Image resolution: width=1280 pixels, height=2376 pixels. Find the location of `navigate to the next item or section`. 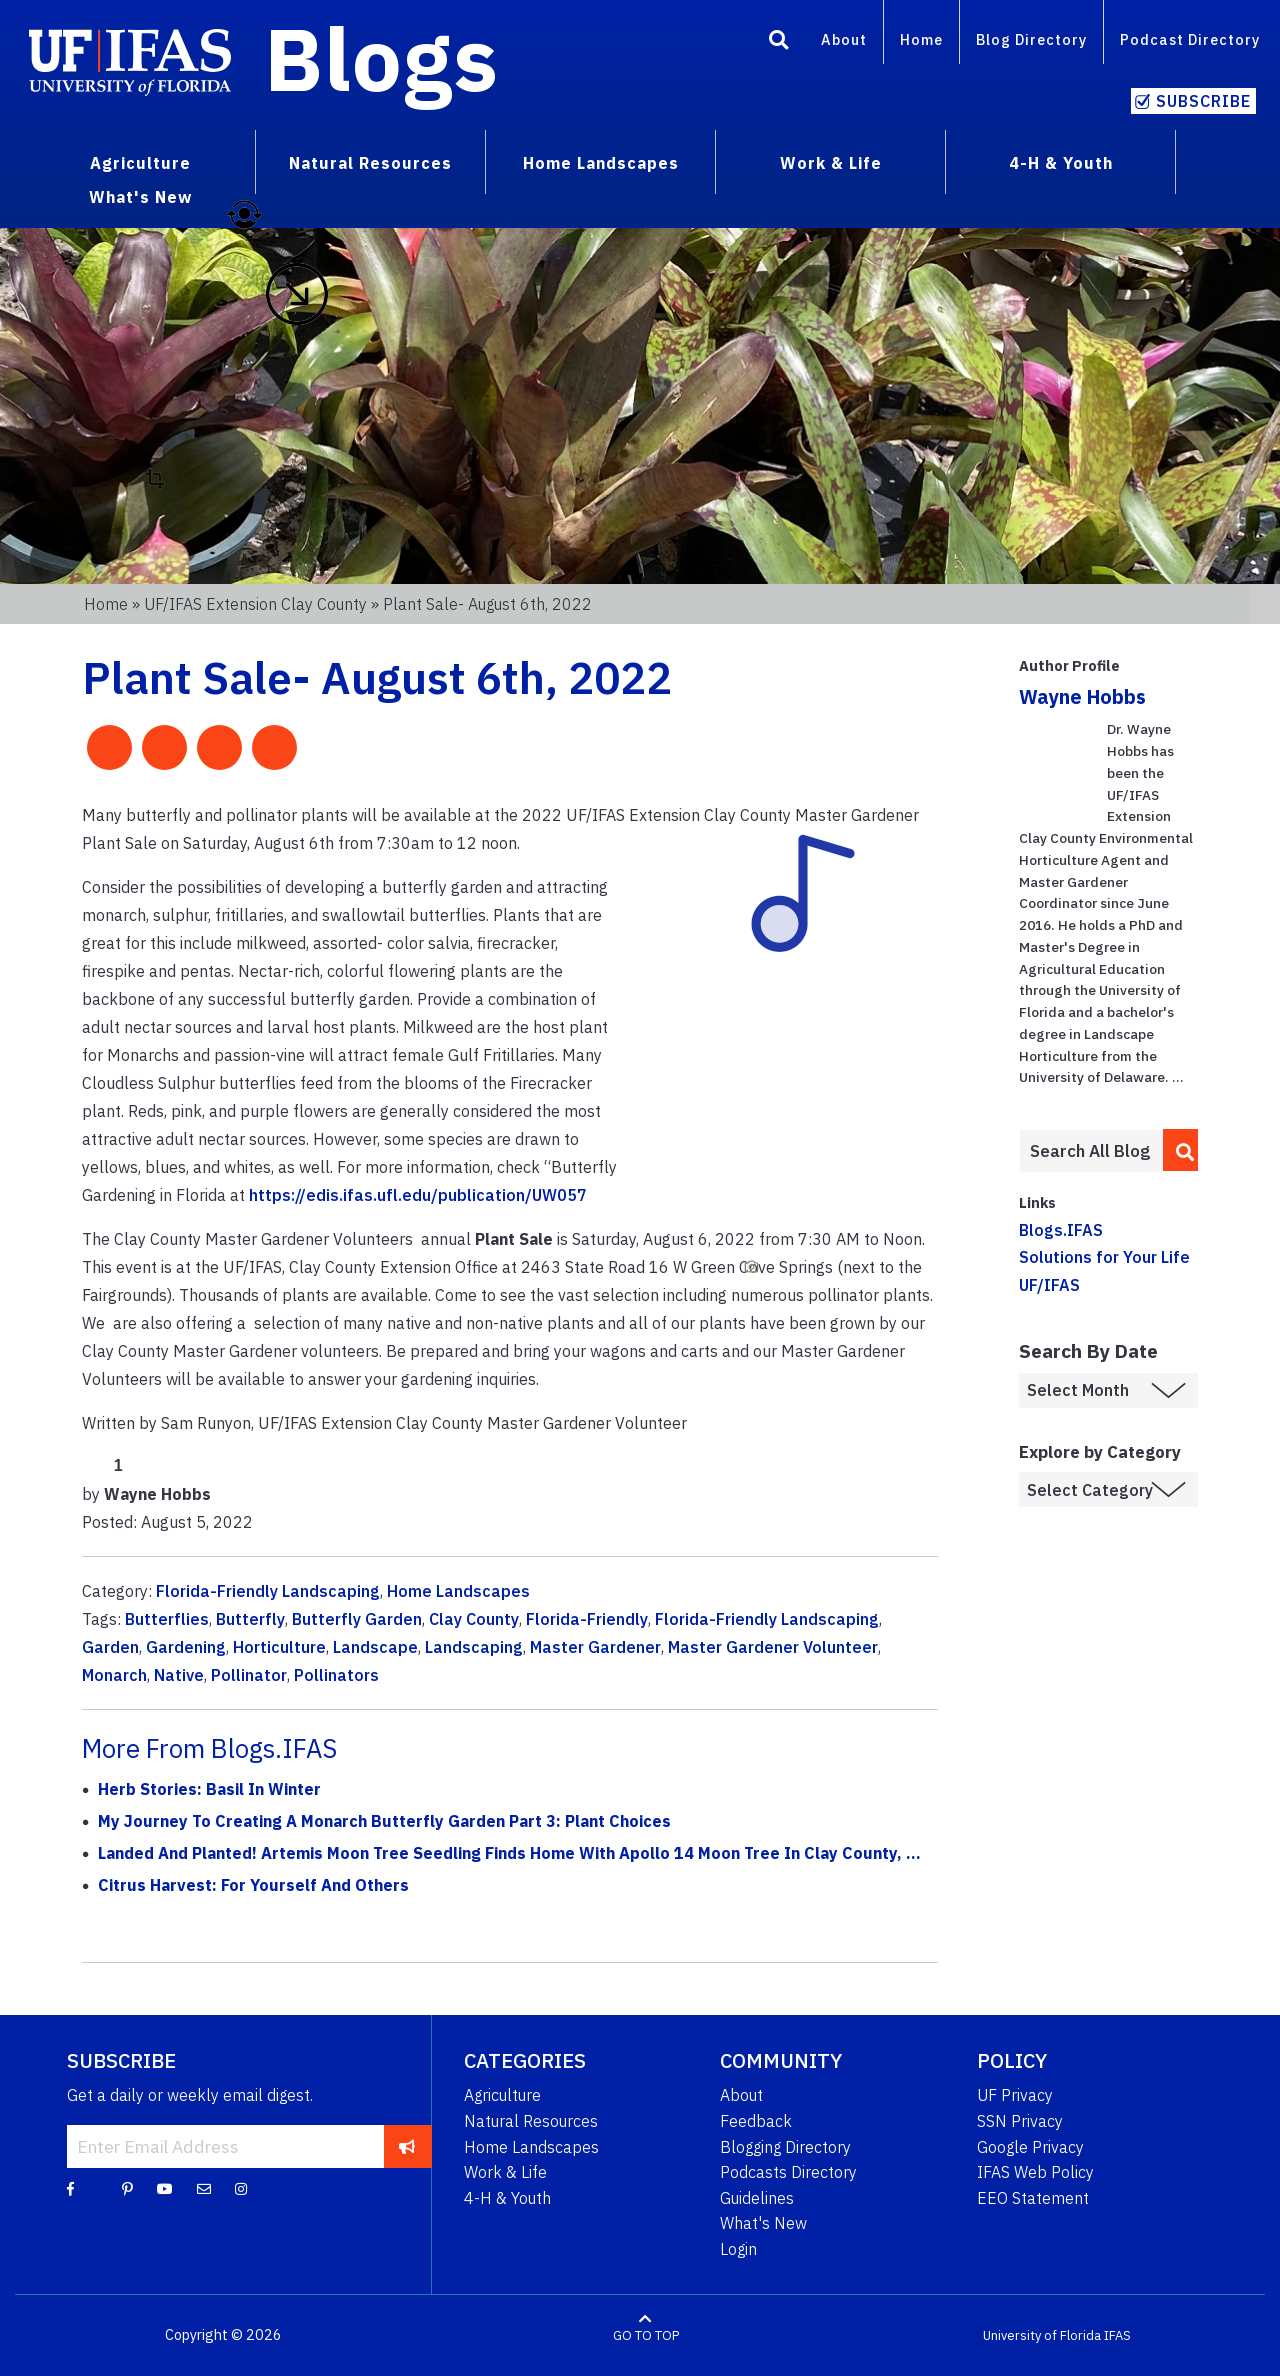

navigate to the next item or section is located at coordinates (297, 294).